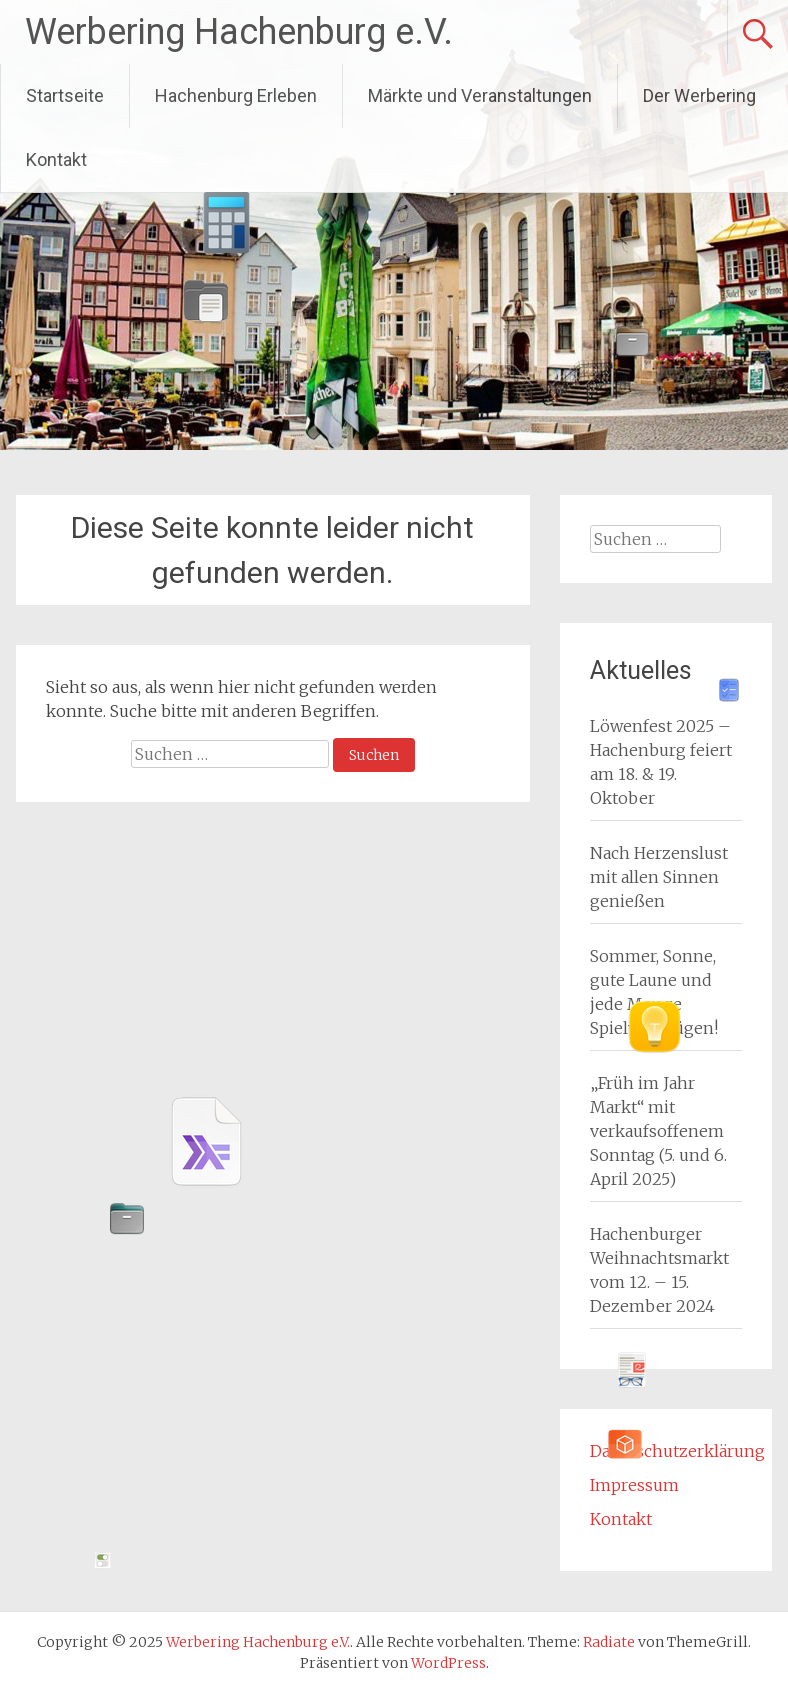  Describe the element at coordinates (206, 300) in the screenshot. I see `open a document from file browser` at that location.